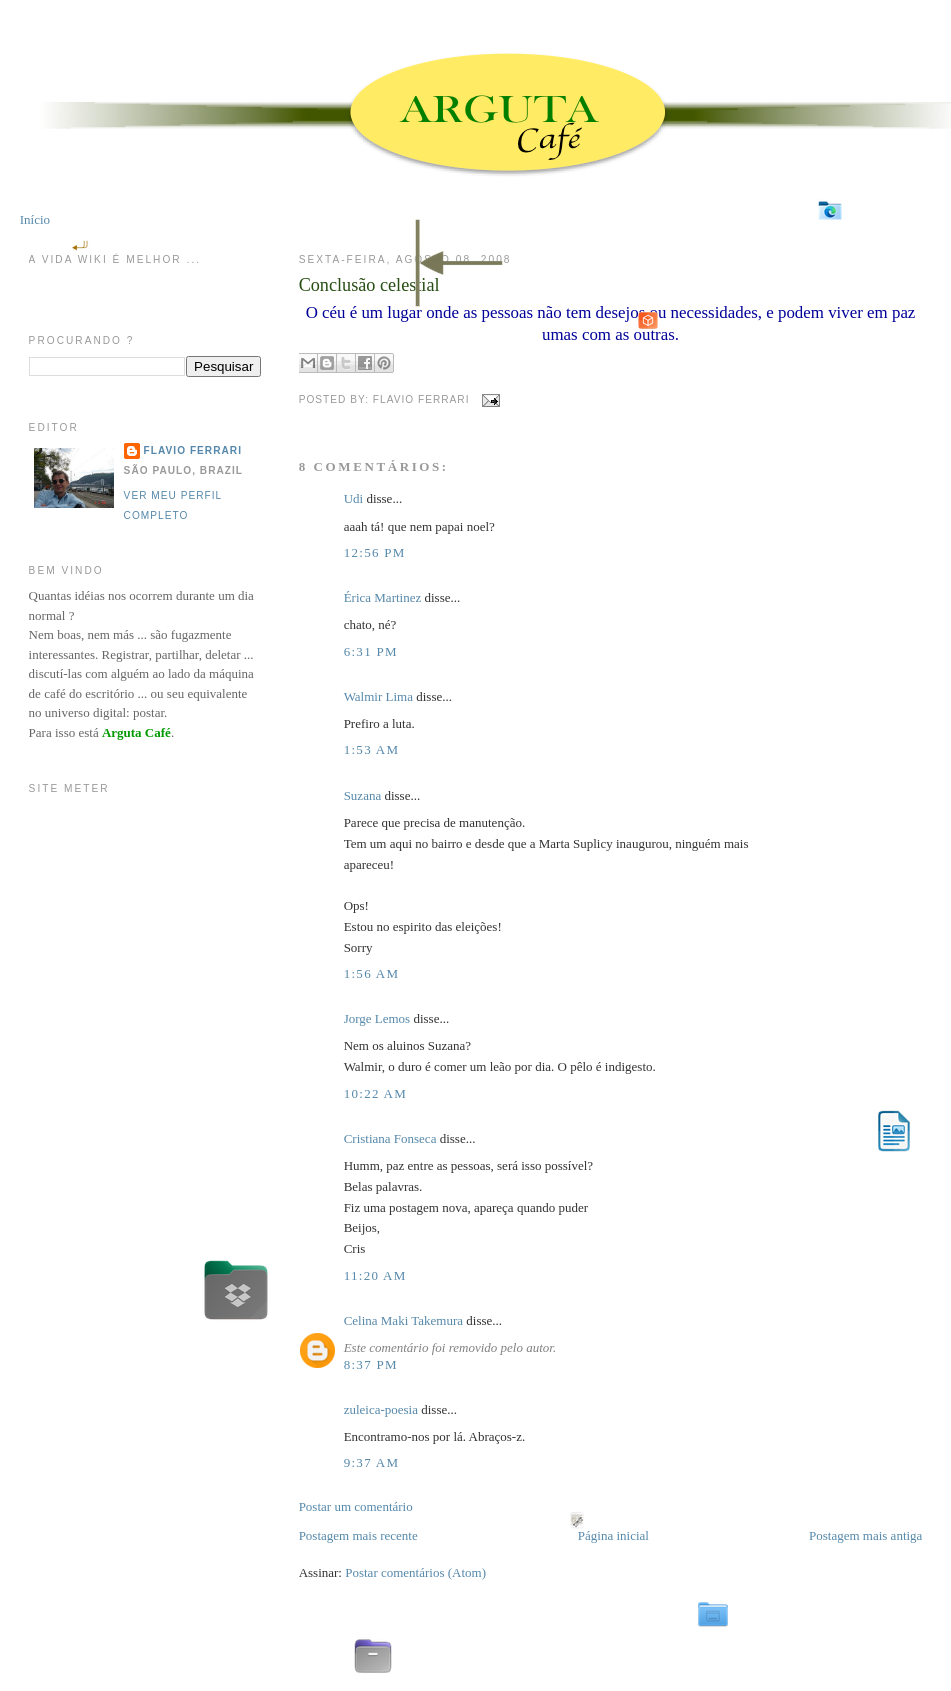 This screenshot has height=1691, width=951. What do you see at coordinates (577, 1520) in the screenshot?
I see `open documents viewer app` at bounding box center [577, 1520].